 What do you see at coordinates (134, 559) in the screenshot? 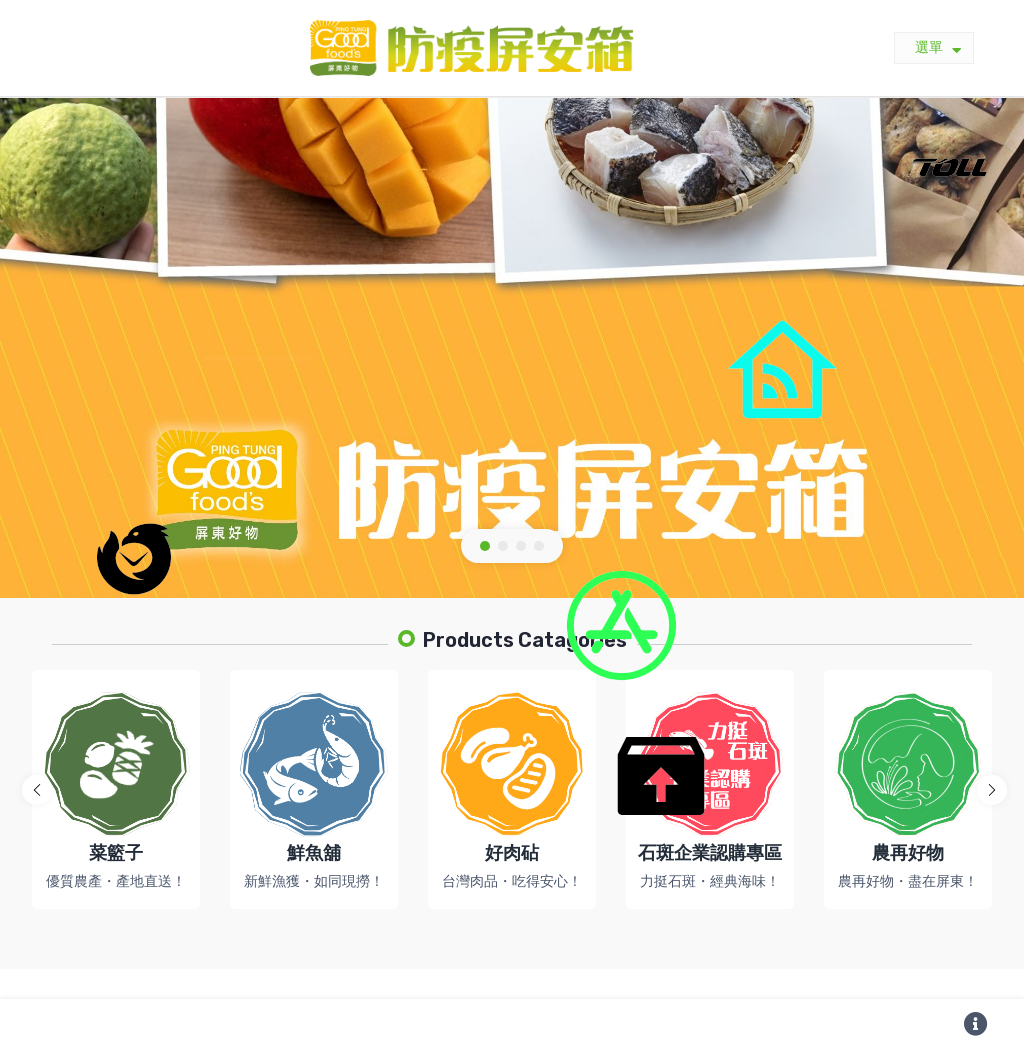
I see `open Mozilla Thunderbird email client` at bounding box center [134, 559].